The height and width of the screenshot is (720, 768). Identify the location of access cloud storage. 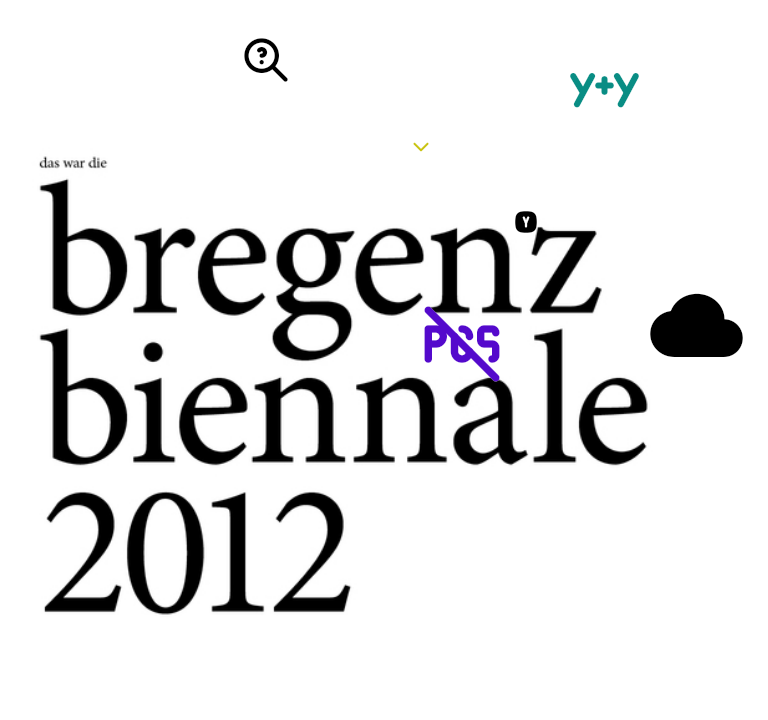
(696, 327).